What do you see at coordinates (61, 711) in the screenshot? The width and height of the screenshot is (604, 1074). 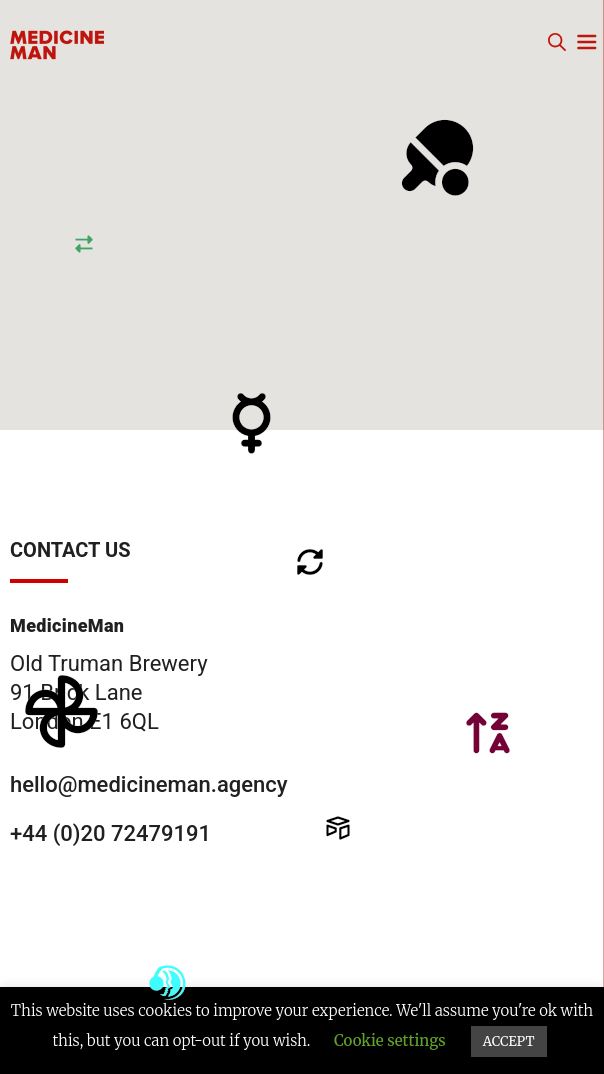 I see `access renewable energy settings` at bounding box center [61, 711].